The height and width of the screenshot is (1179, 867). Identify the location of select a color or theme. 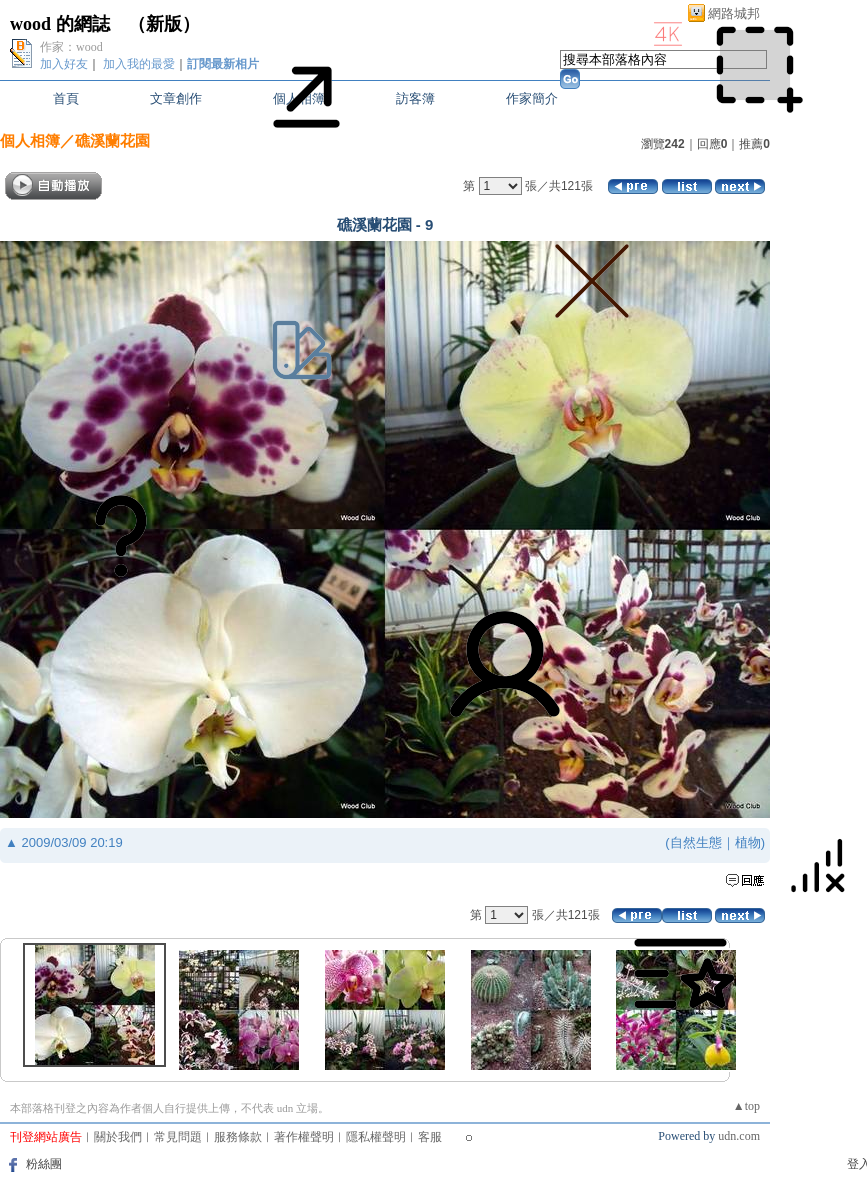
(302, 350).